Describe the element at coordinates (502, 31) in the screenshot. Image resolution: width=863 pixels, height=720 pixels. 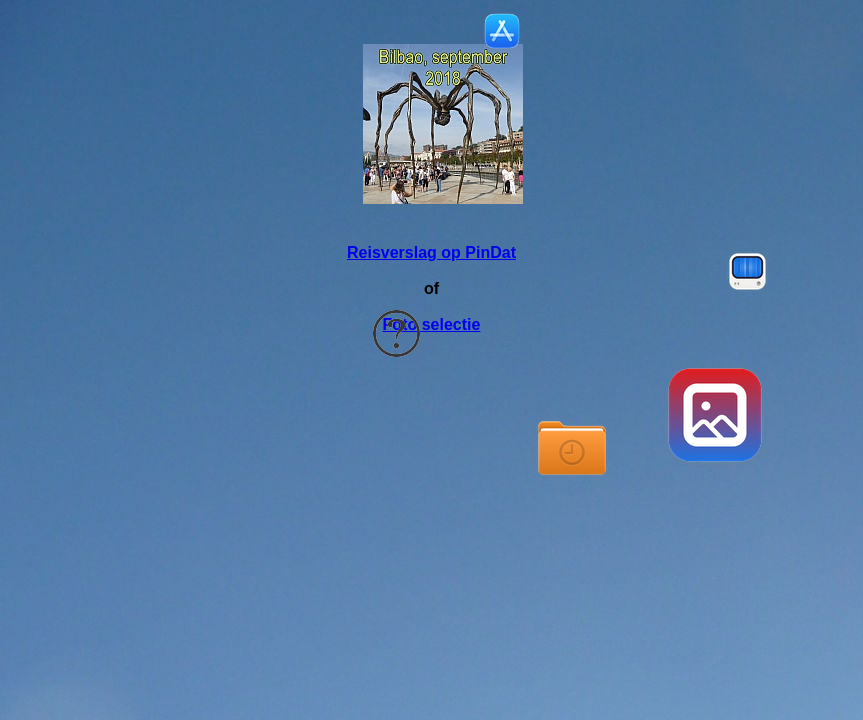
I see `open the App Store to browse and download apps` at that location.